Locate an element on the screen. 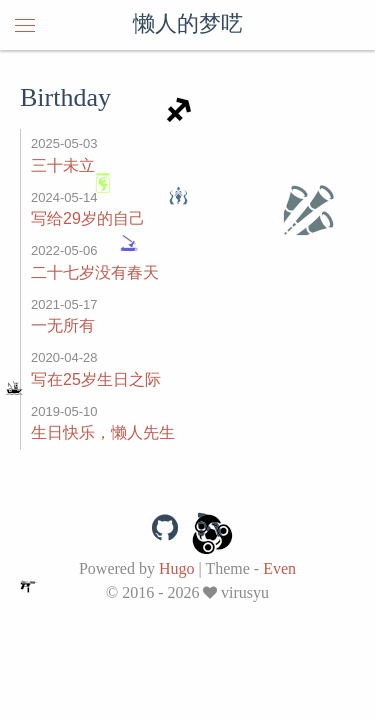 This screenshot has height=720, width=375. collect or capture a shadow creature is located at coordinates (103, 183).